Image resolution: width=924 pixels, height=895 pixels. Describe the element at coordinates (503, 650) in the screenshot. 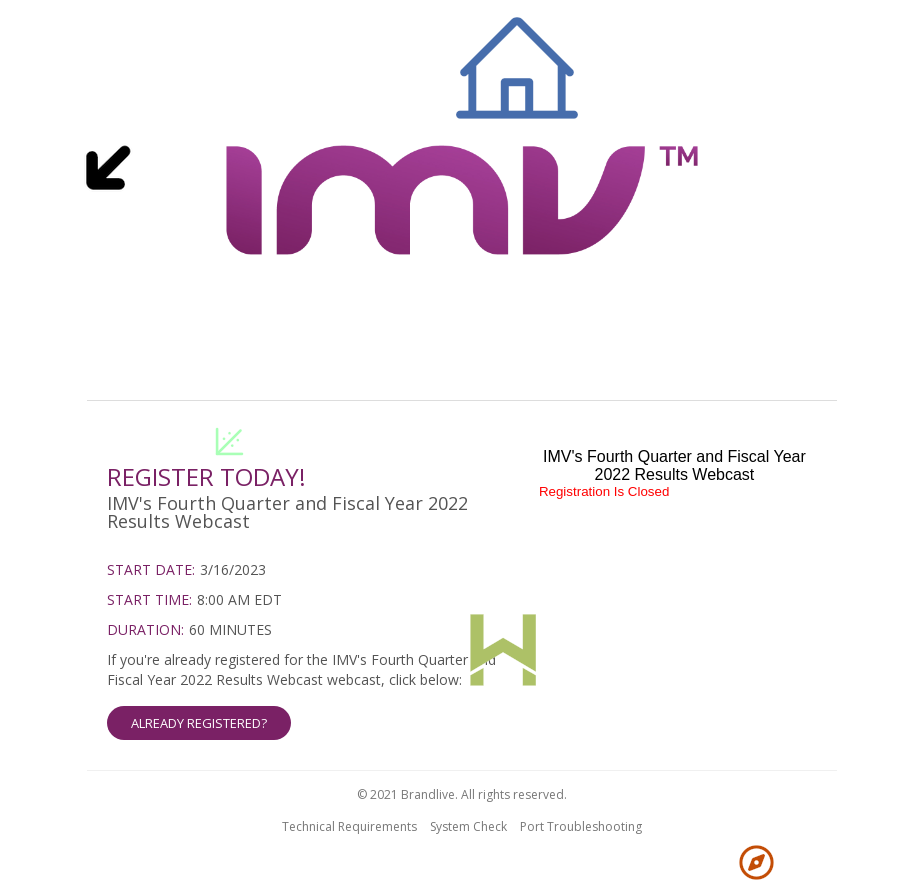

I see `wirsindhandwerk brand logo` at that location.